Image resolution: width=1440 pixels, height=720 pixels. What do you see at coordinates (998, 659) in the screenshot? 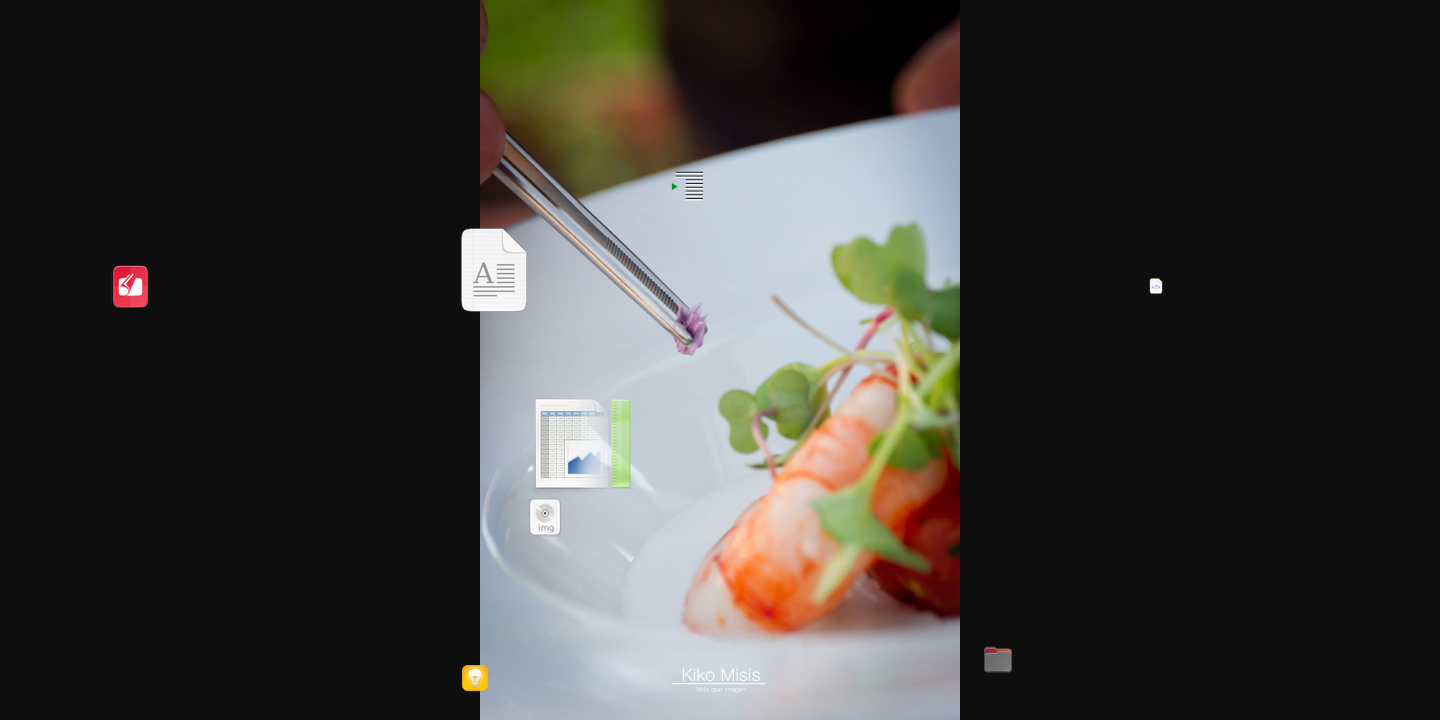
I see `open a folder or directory` at bounding box center [998, 659].